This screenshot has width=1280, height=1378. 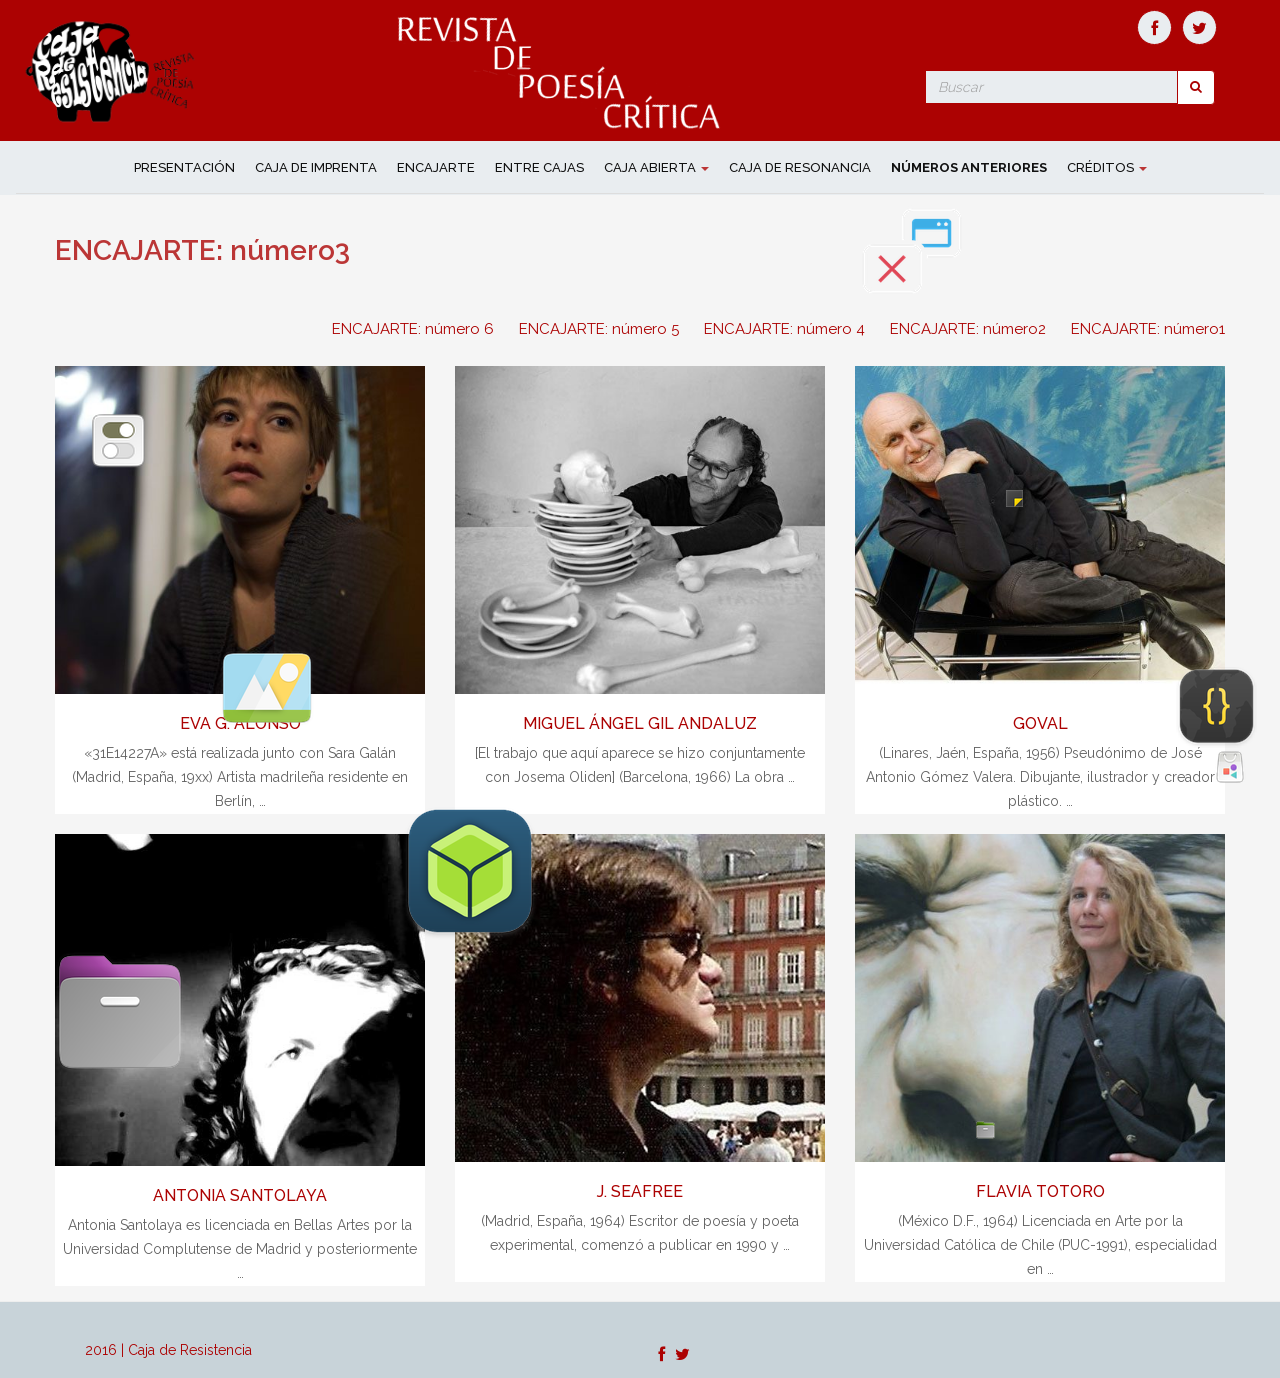 What do you see at coordinates (267, 688) in the screenshot?
I see `open the photo gallery app` at bounding box center [267, 688].